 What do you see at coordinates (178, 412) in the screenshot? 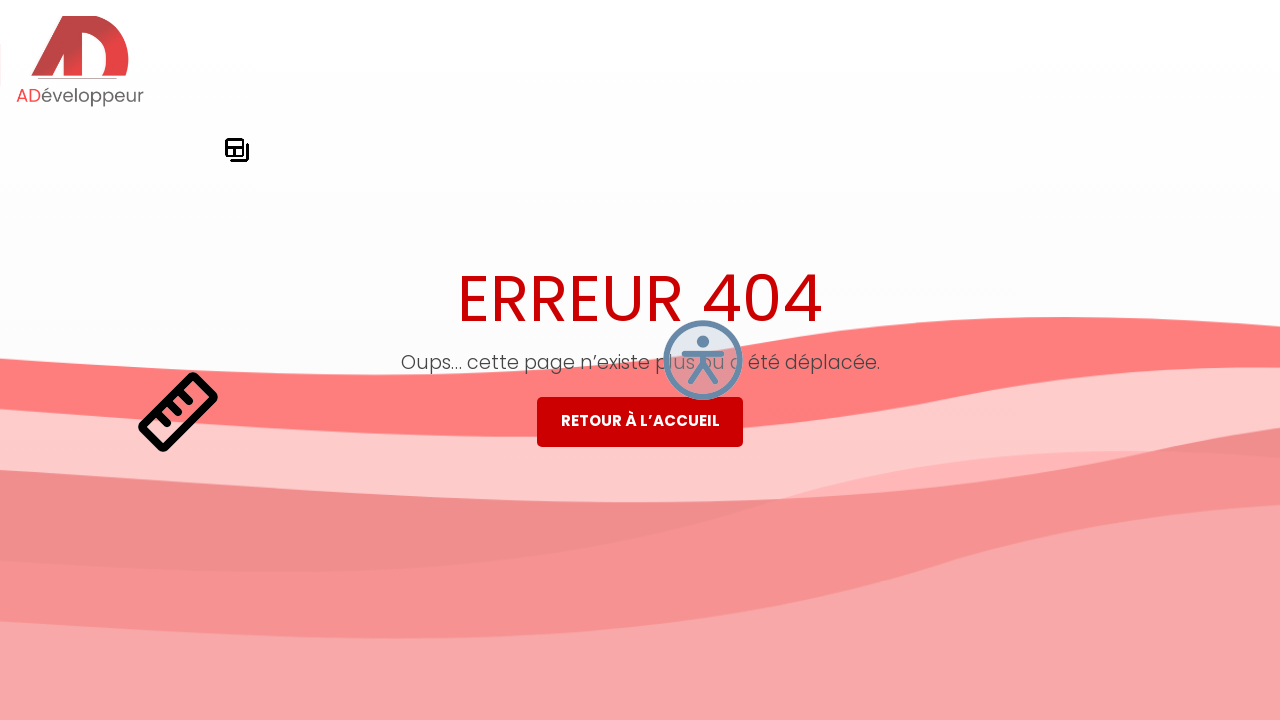
I see `access measurement tools` at bounding box center [178, 412].